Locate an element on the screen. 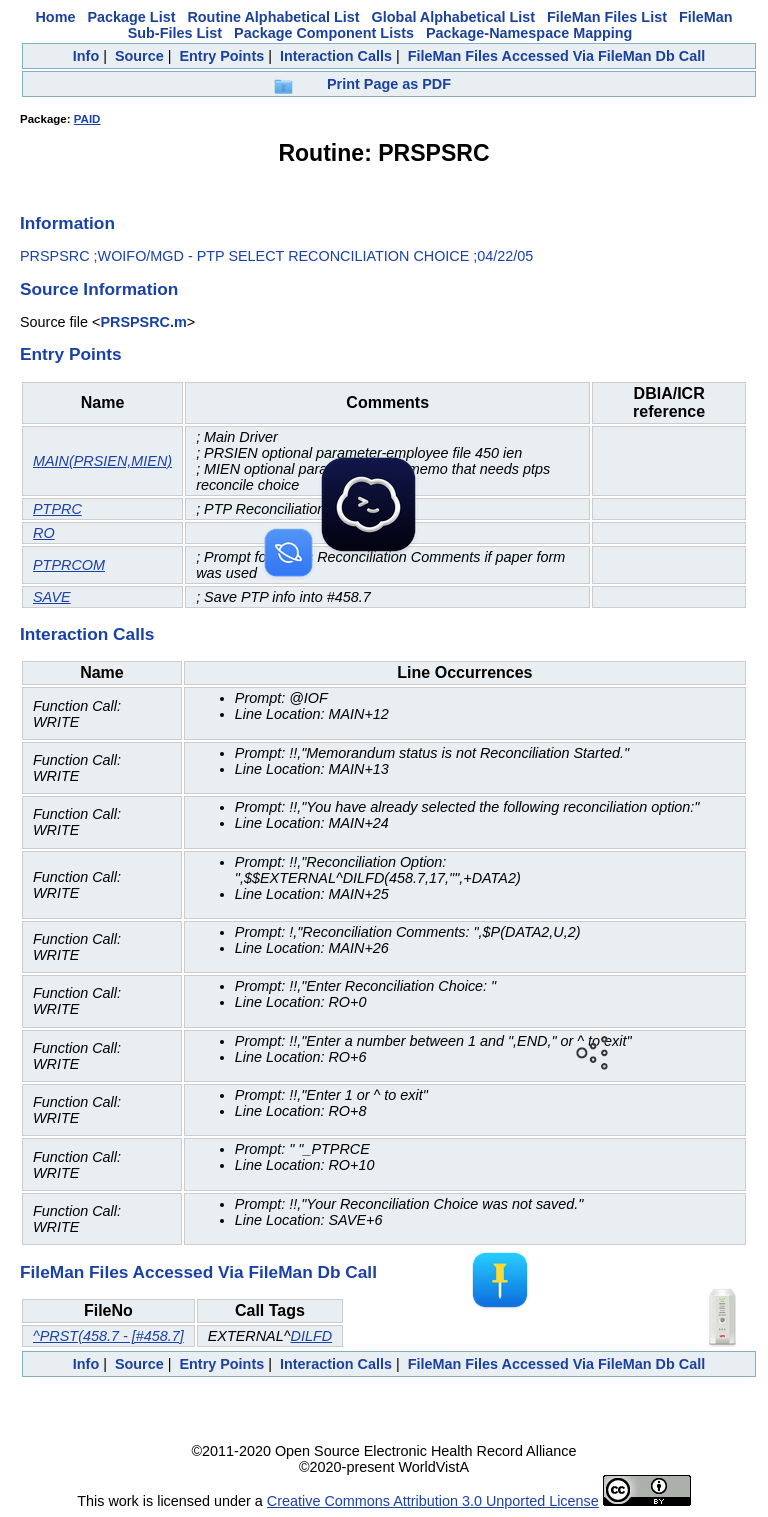  open web browser preferences is located at coordinates (288, 553).